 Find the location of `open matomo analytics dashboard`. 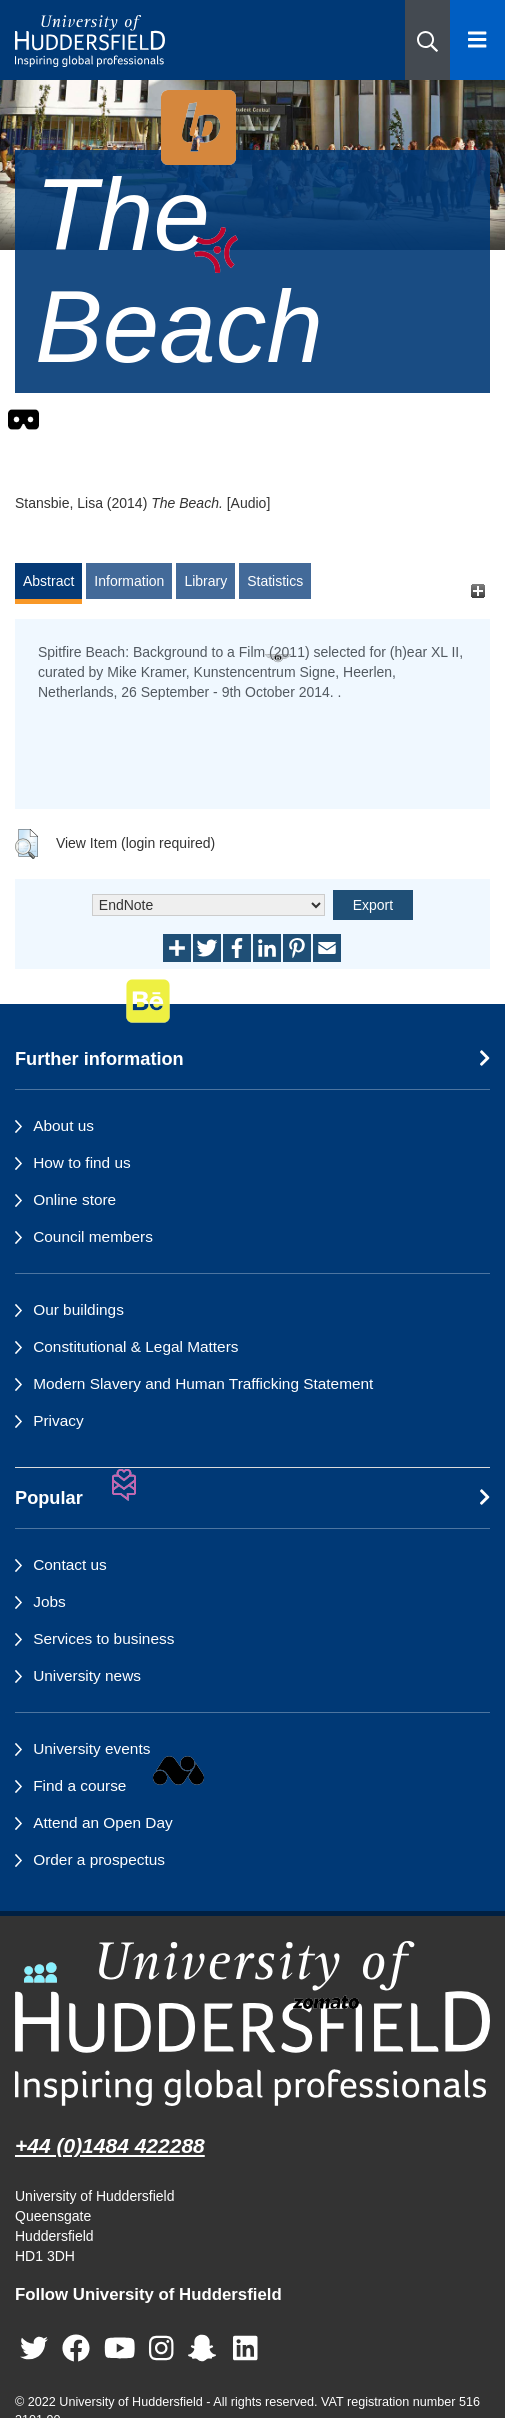

open matomo analytics dashboard is located at coordinates (178, 1770).